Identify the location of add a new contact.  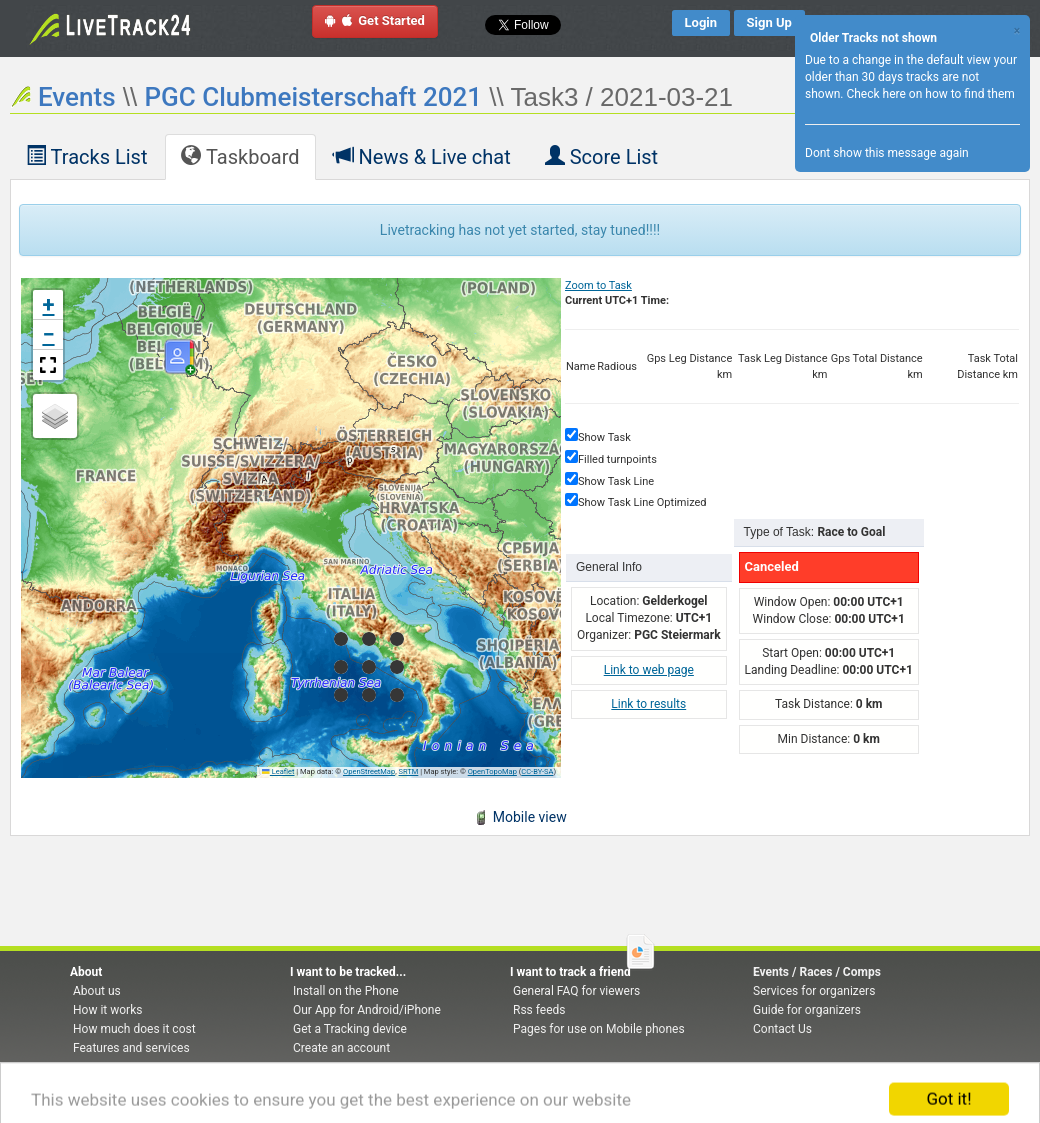
(179, 356).